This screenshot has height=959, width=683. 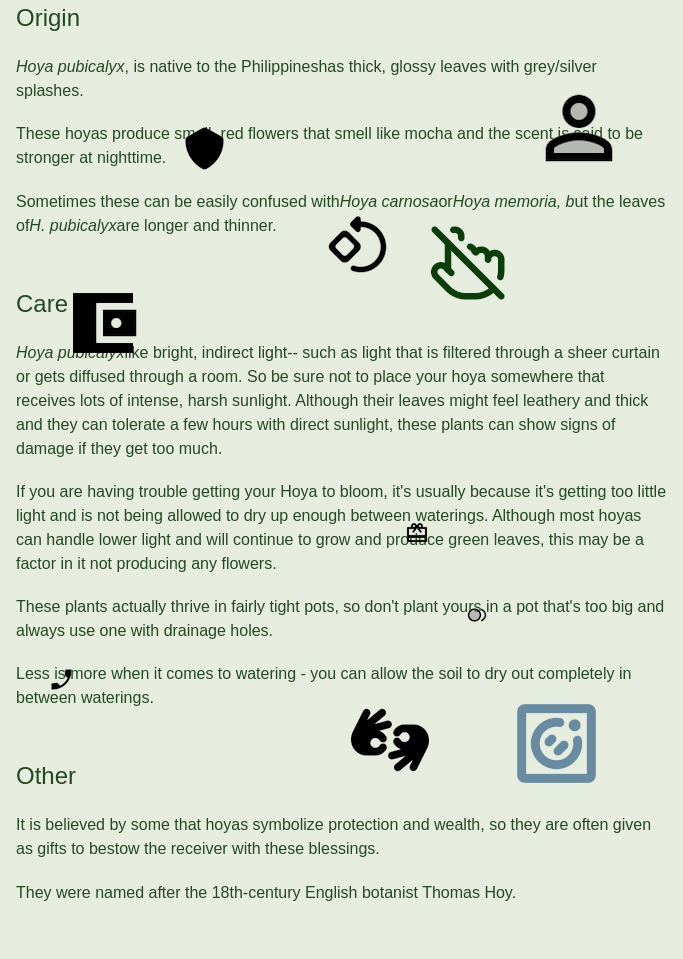 I want to click on indicates active recording or live broadcast, so click(x=477, y=615).